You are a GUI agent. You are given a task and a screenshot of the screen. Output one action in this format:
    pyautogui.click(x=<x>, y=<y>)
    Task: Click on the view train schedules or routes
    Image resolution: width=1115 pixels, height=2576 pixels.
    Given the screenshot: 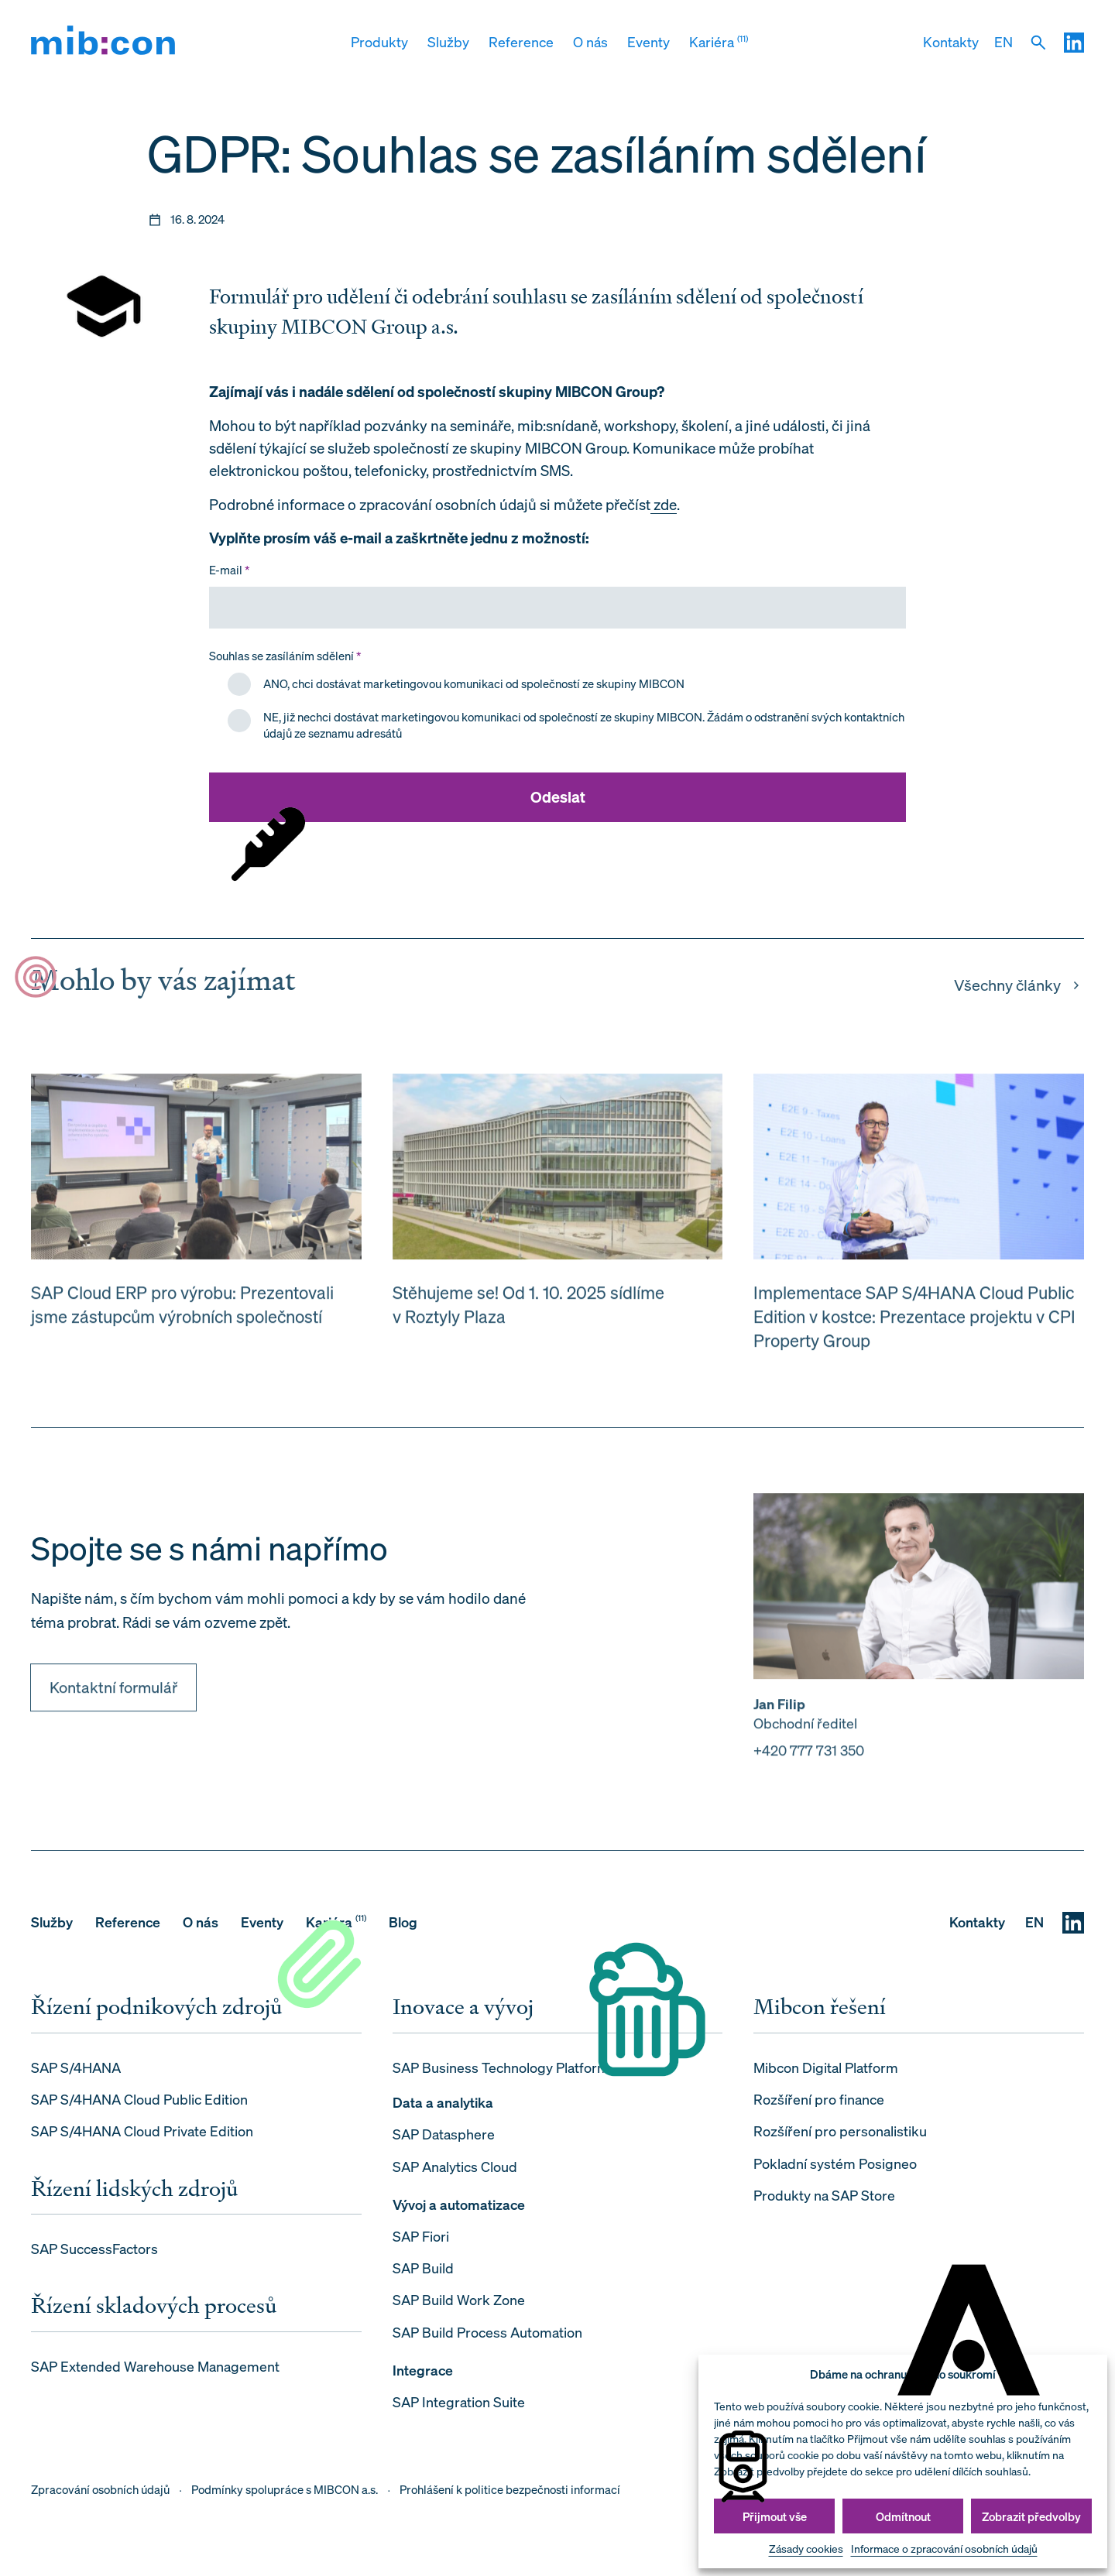 What is the action you would take?
    pyautogui.click(x=743, y=2466)
    